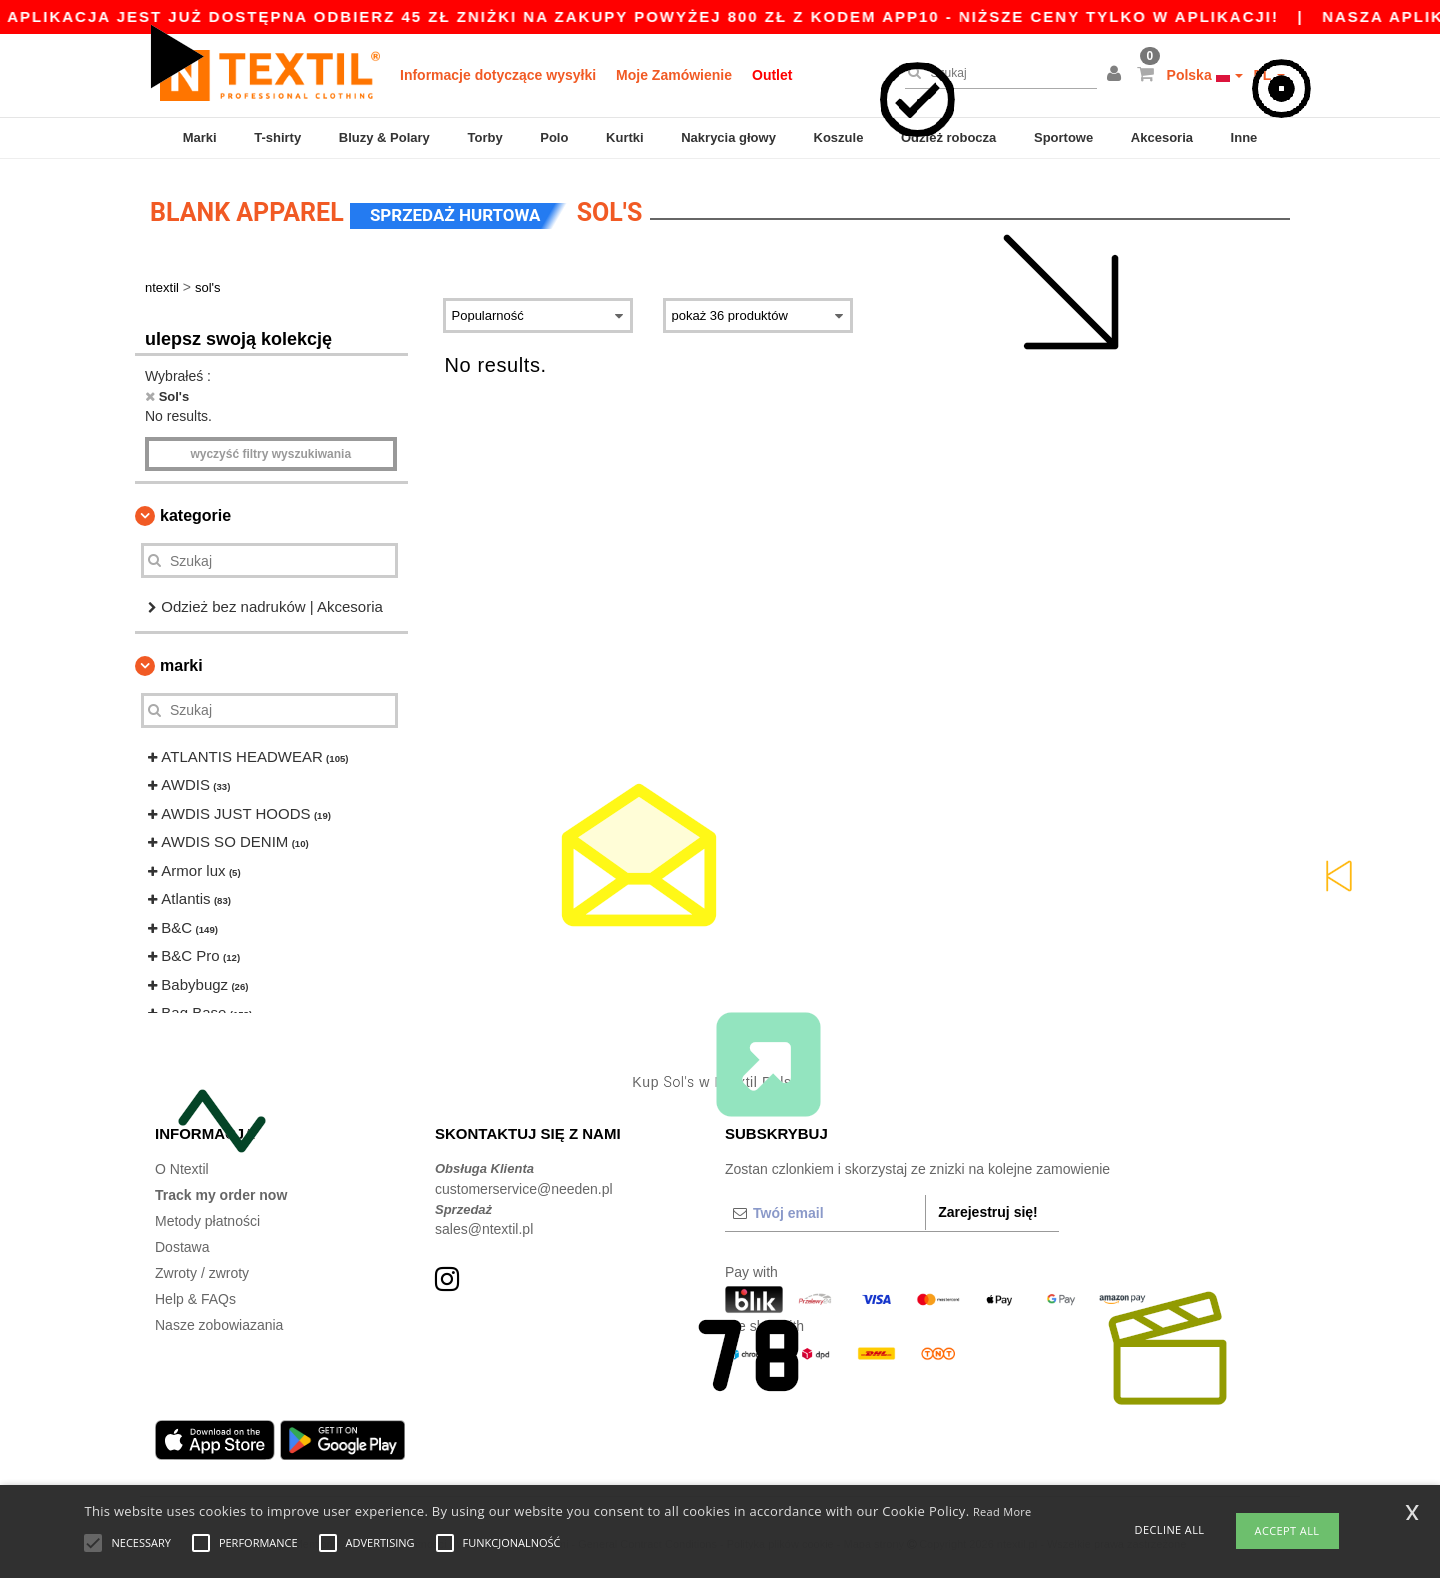 The height and width of the screenshot is (1578, 1440). Describe the element at coordinates (1339, 876) in the screenshot. I see `skip to previous track` at that location.